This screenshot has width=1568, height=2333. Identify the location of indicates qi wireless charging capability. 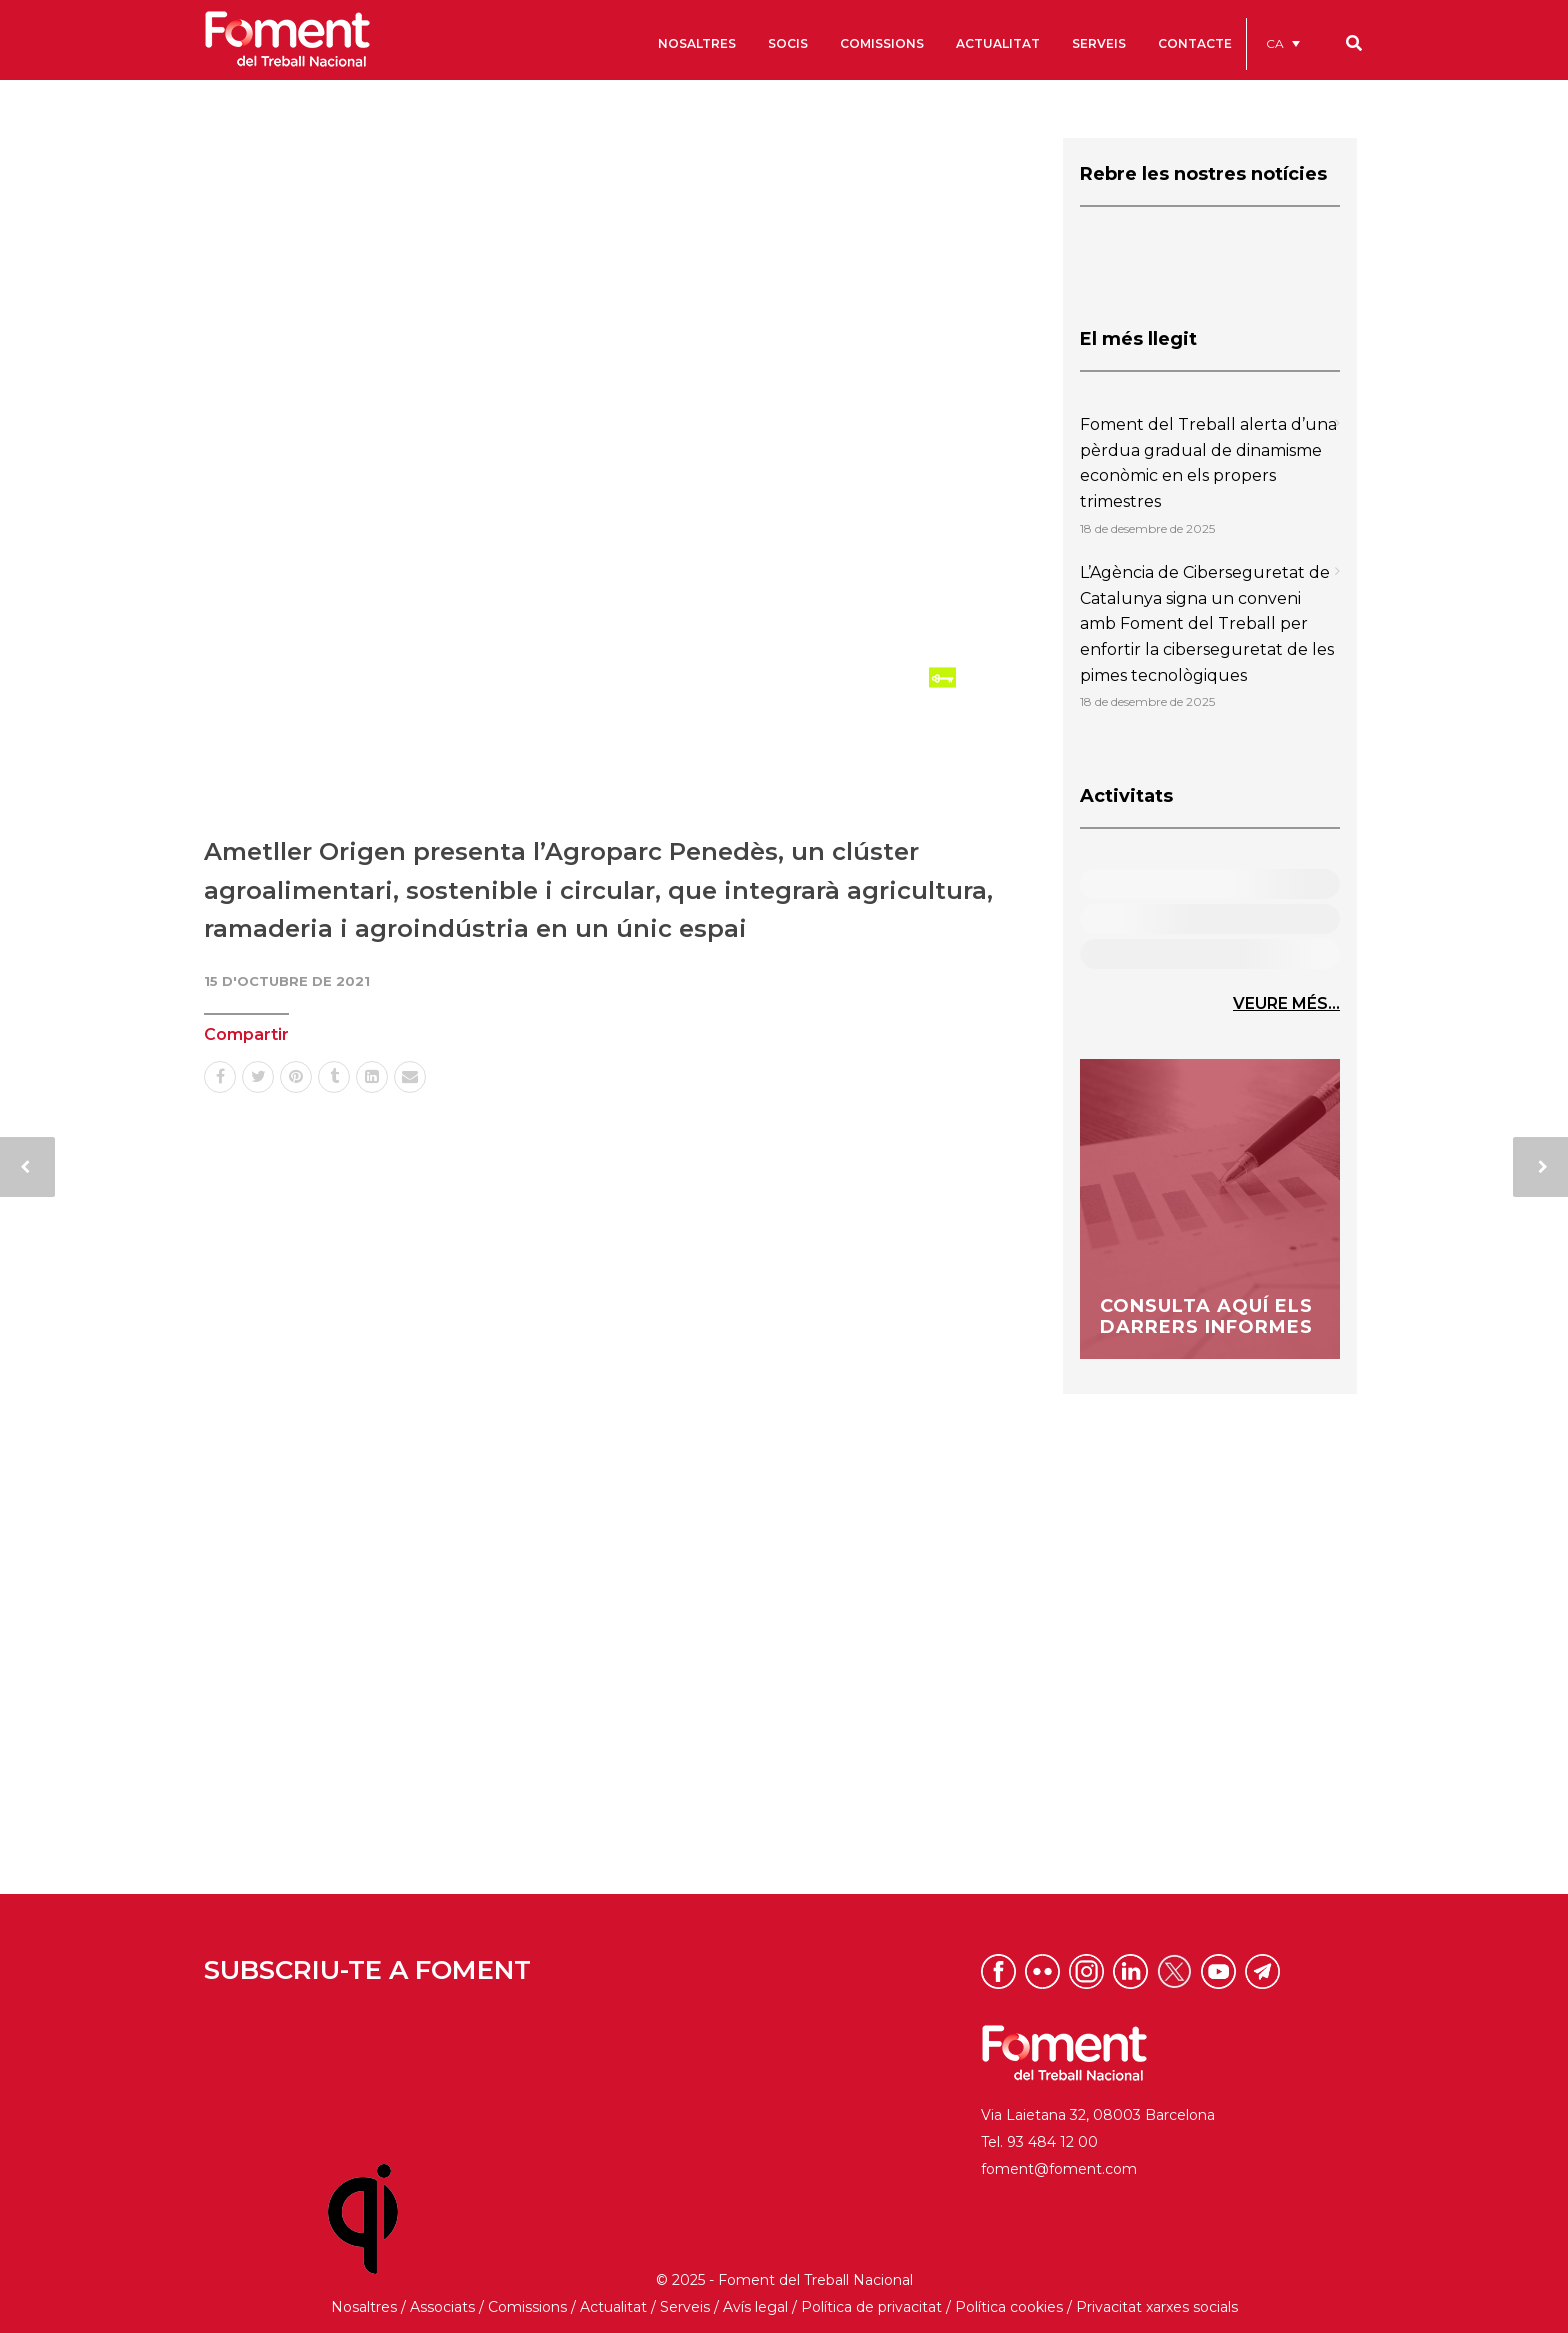
(363, 2219).